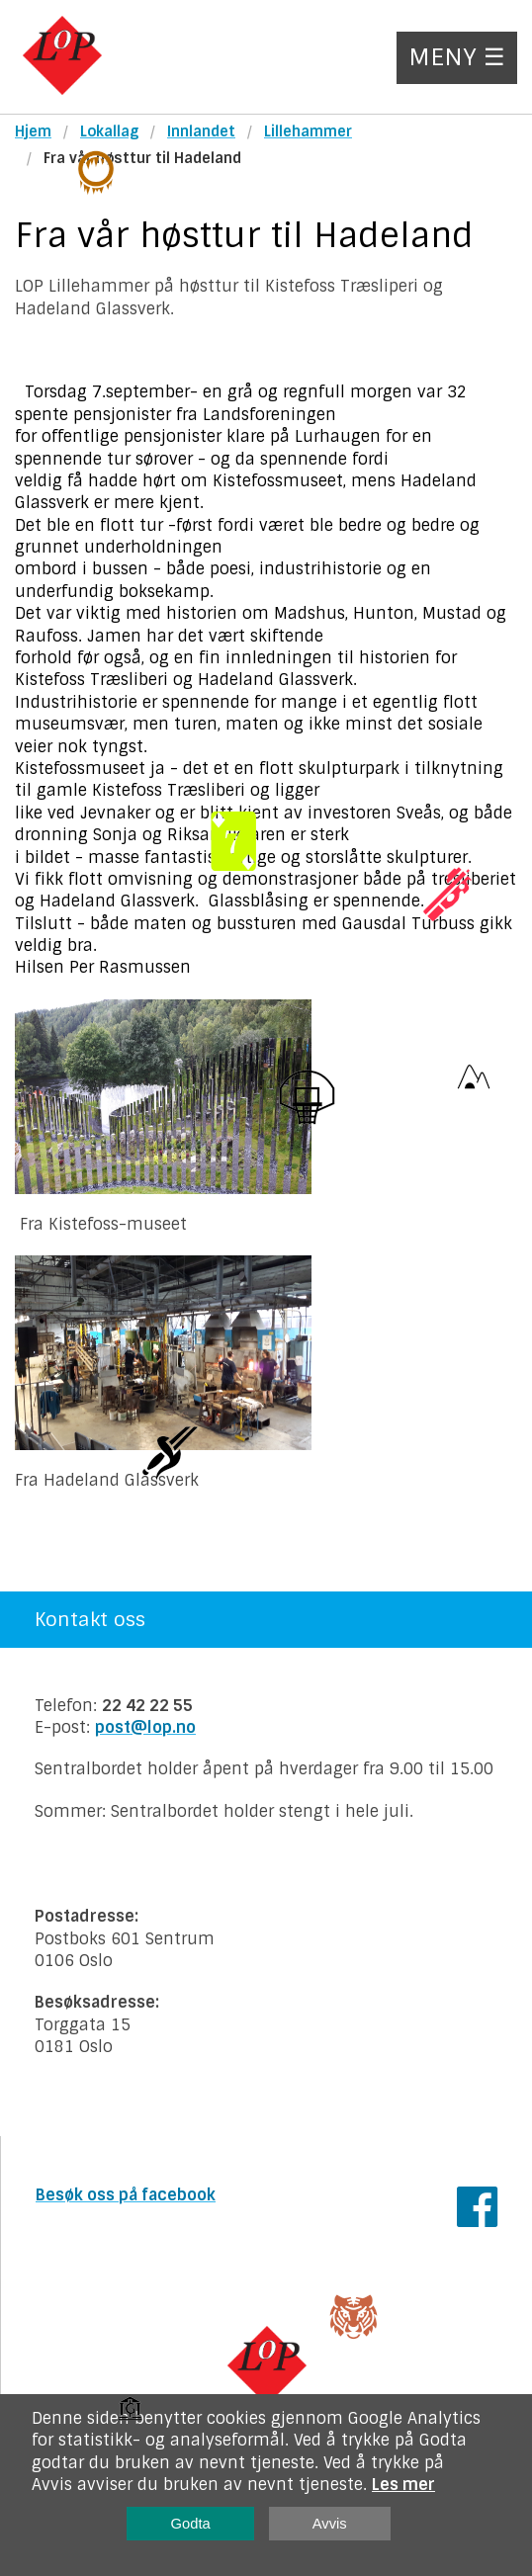  Describe the element at coordinates (233, 841) in the screenshot. I see `seven of diamonds playing card` at that location.